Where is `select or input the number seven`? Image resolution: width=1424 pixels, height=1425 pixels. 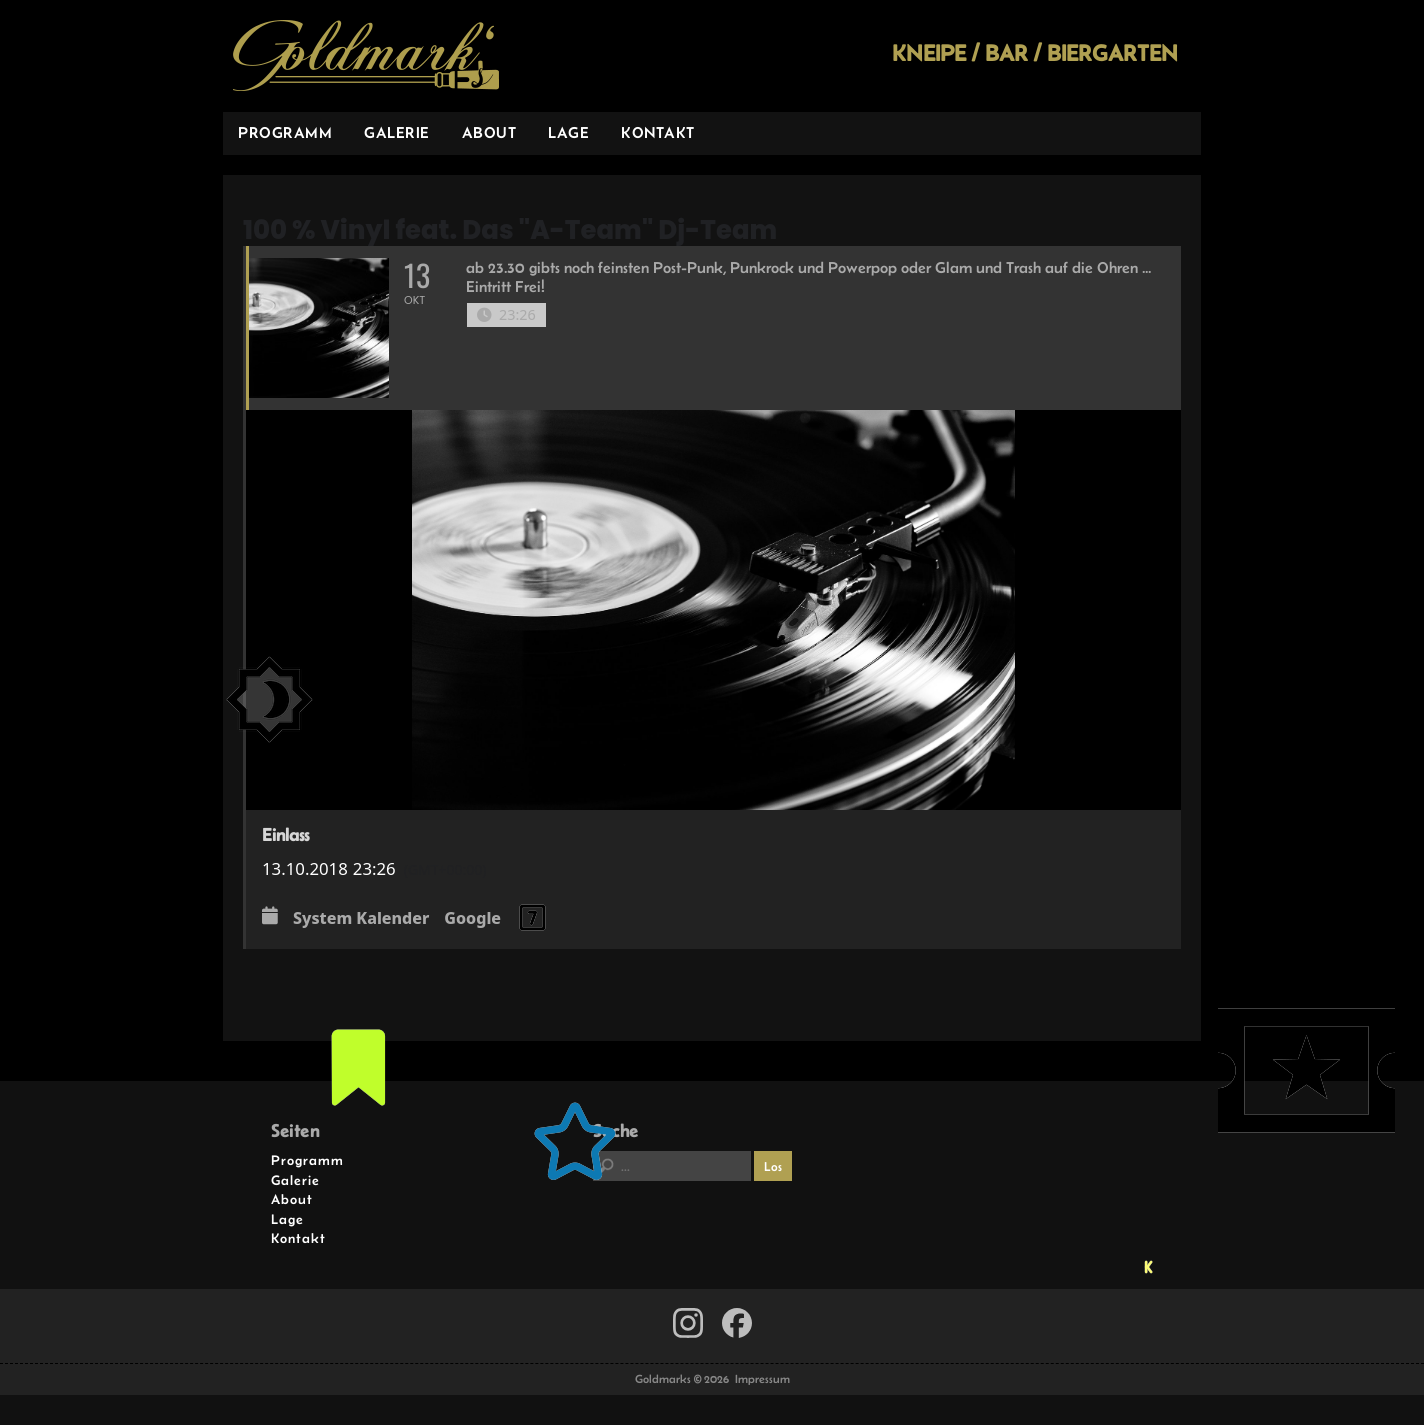
select or input the number seven is located at coordinates (532, 917).